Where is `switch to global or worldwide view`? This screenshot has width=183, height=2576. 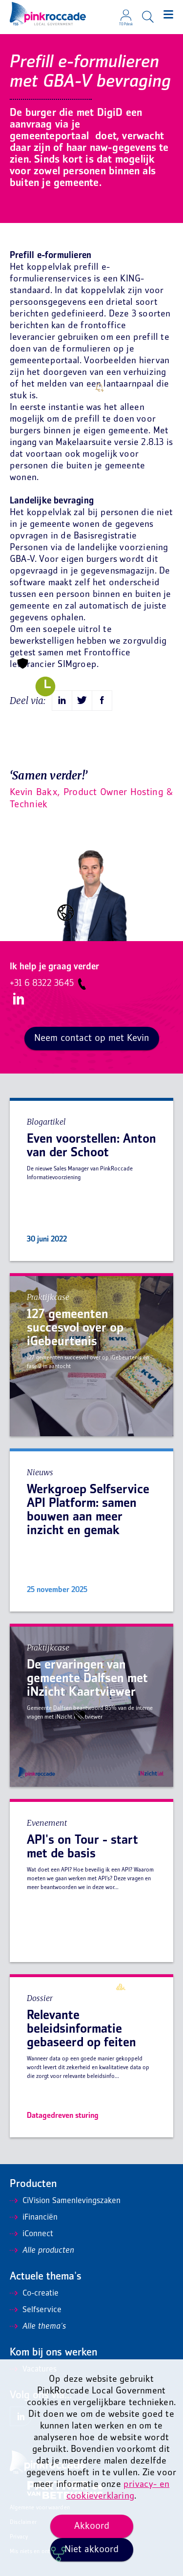
switch to global or worldwide view is located at coordinates (65, 912).